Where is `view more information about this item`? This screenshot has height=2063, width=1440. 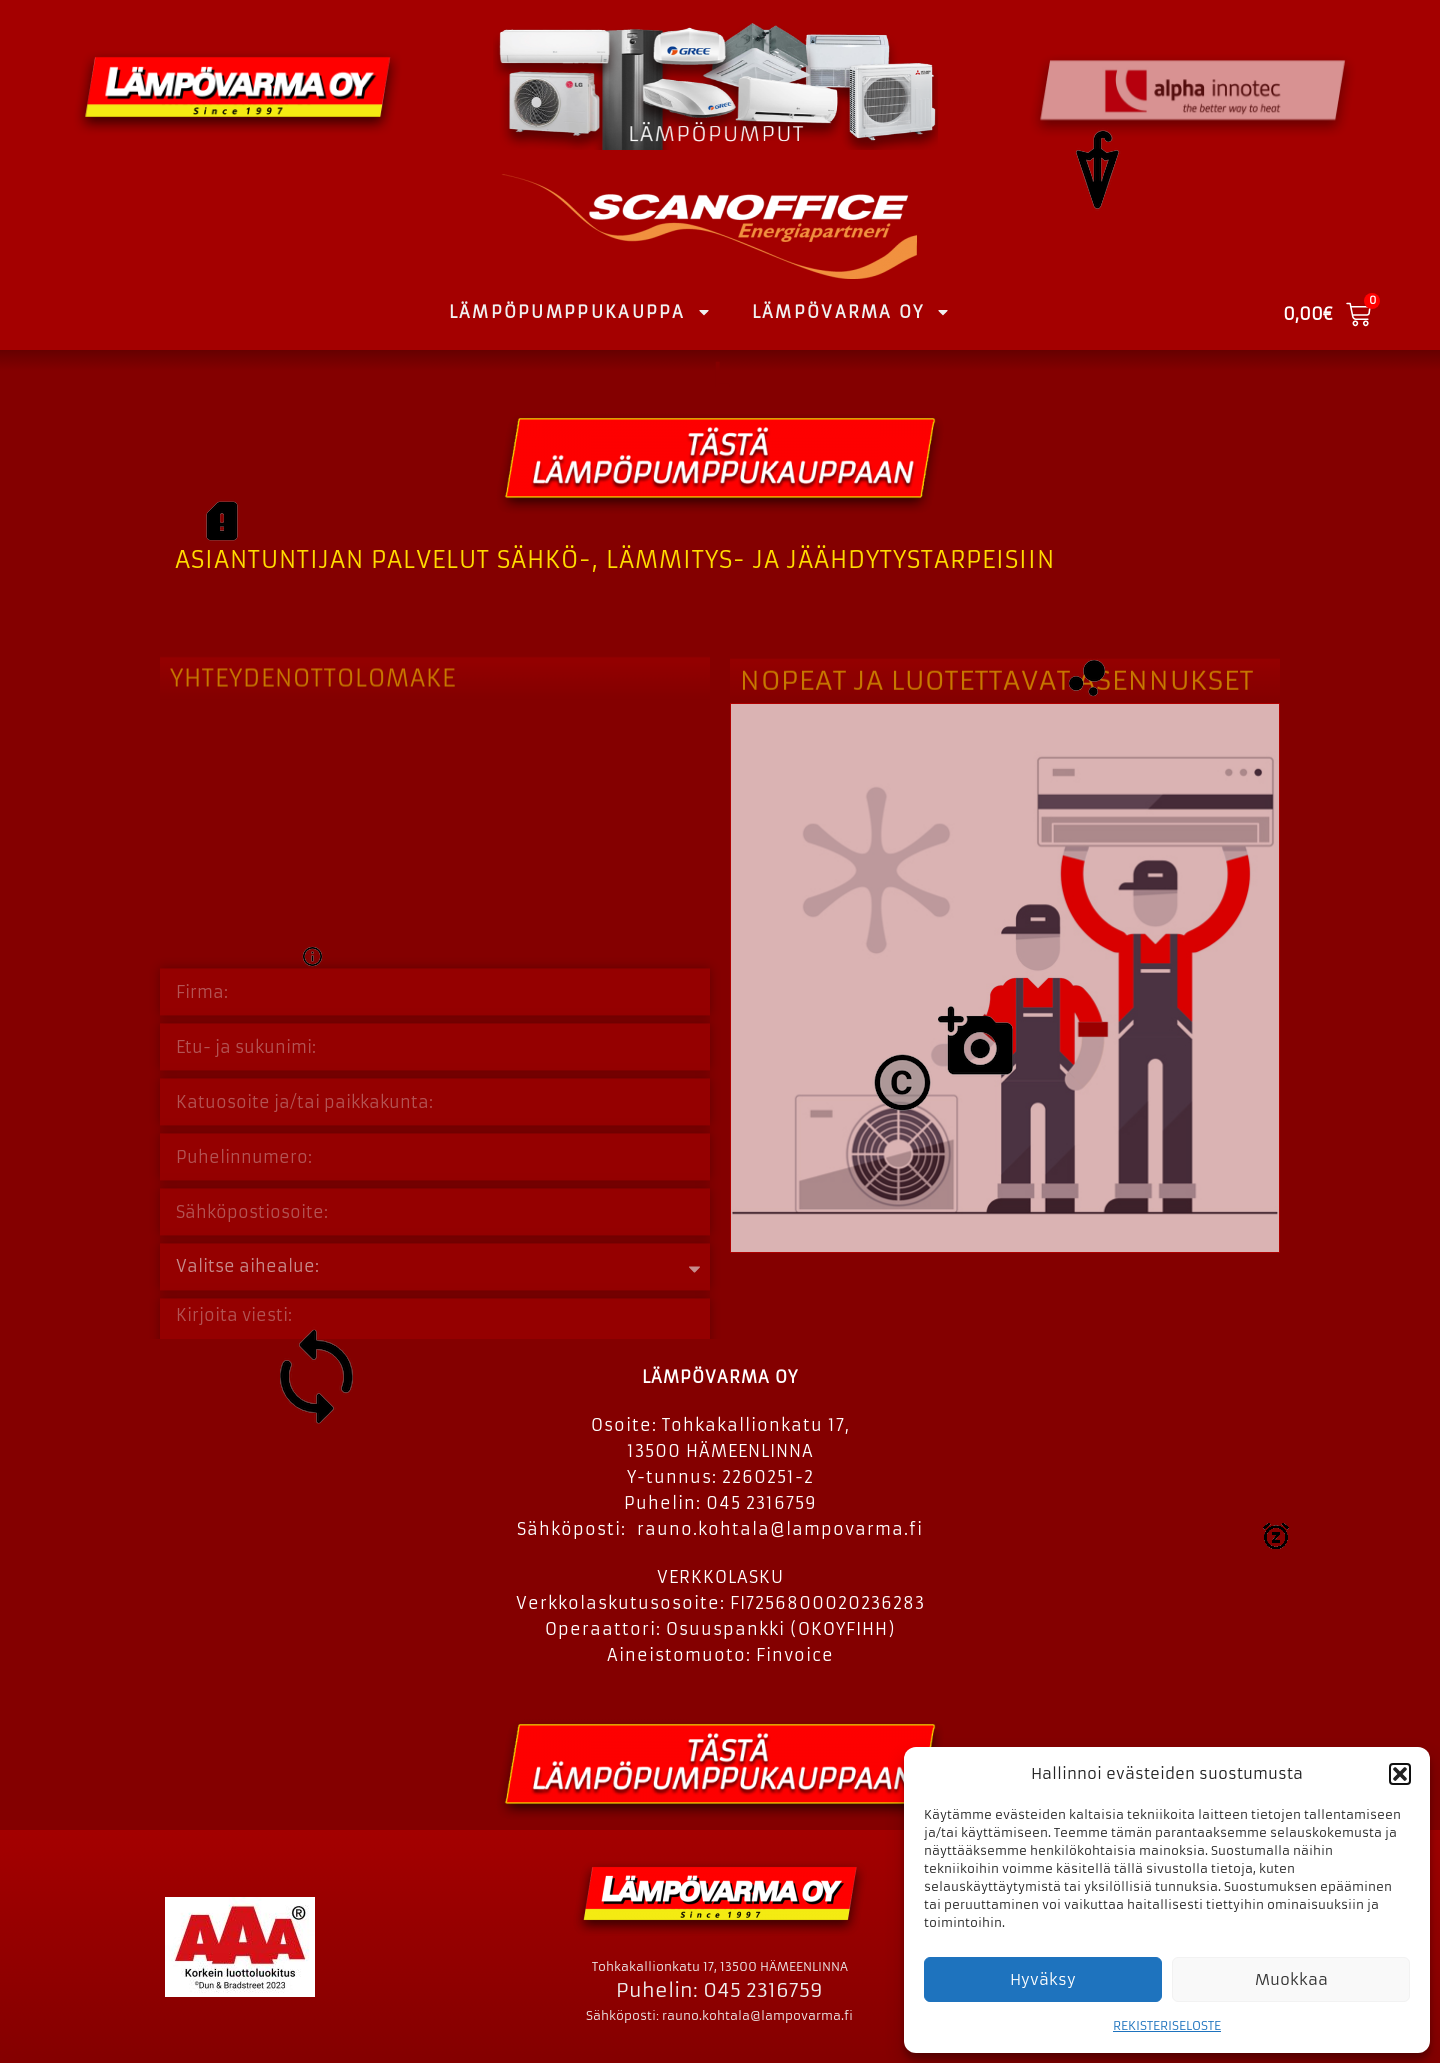 view more information about this item is located at coordinates (312, 956).